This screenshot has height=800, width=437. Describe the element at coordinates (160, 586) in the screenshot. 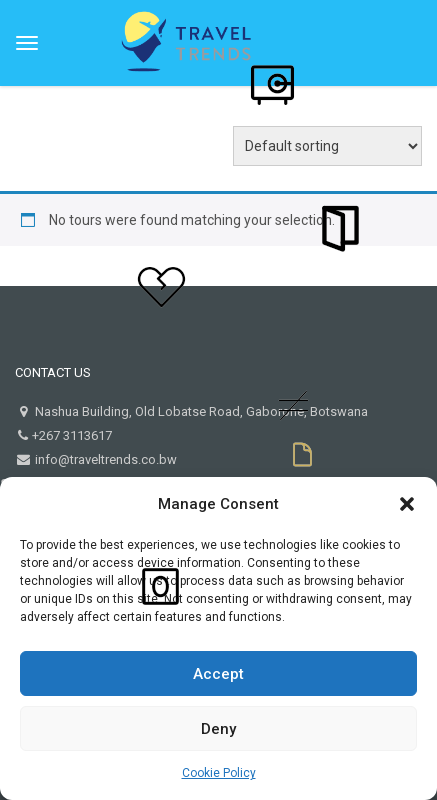

I see `indicates zero or null value` at that location.